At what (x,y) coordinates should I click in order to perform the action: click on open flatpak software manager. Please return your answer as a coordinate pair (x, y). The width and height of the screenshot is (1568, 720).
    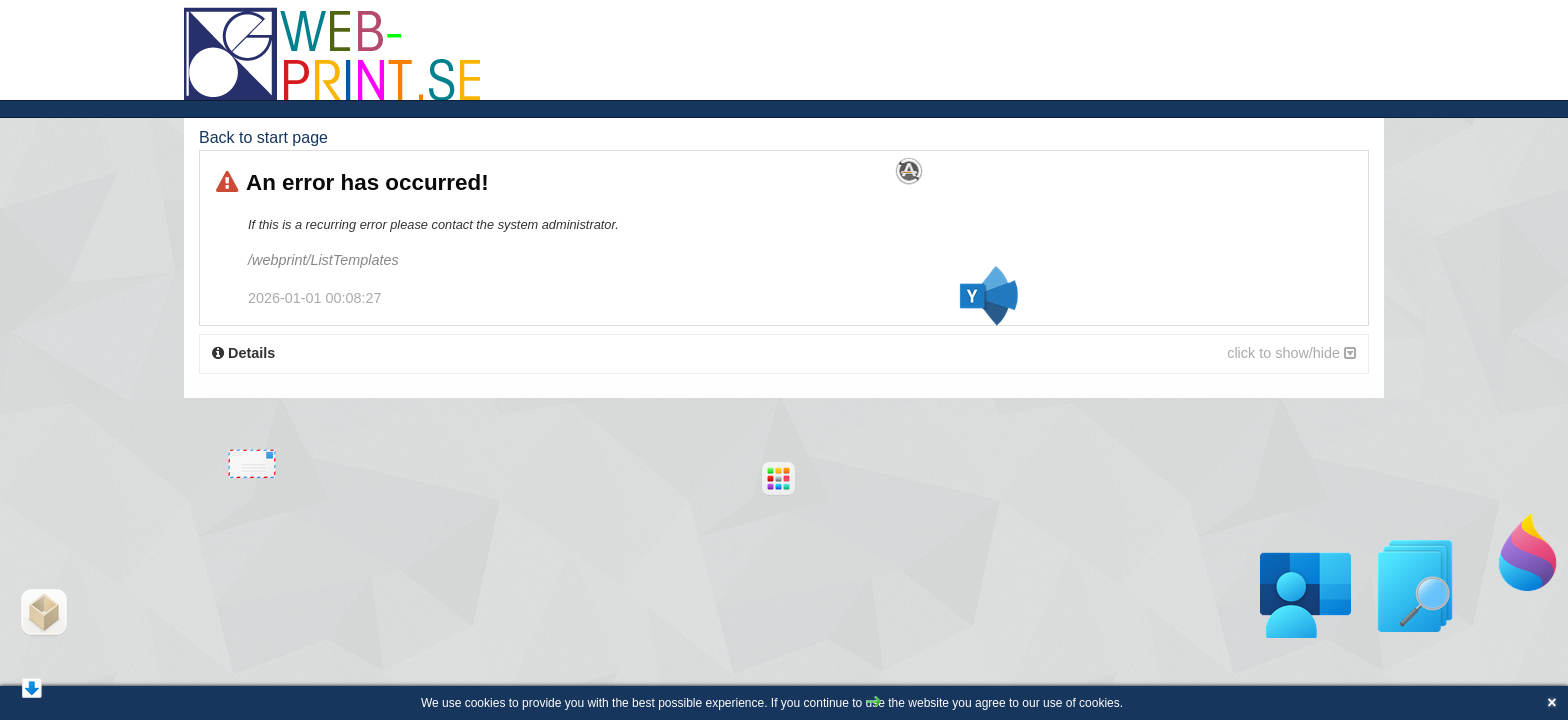
    Looking at the image, I should click on (44, 612).